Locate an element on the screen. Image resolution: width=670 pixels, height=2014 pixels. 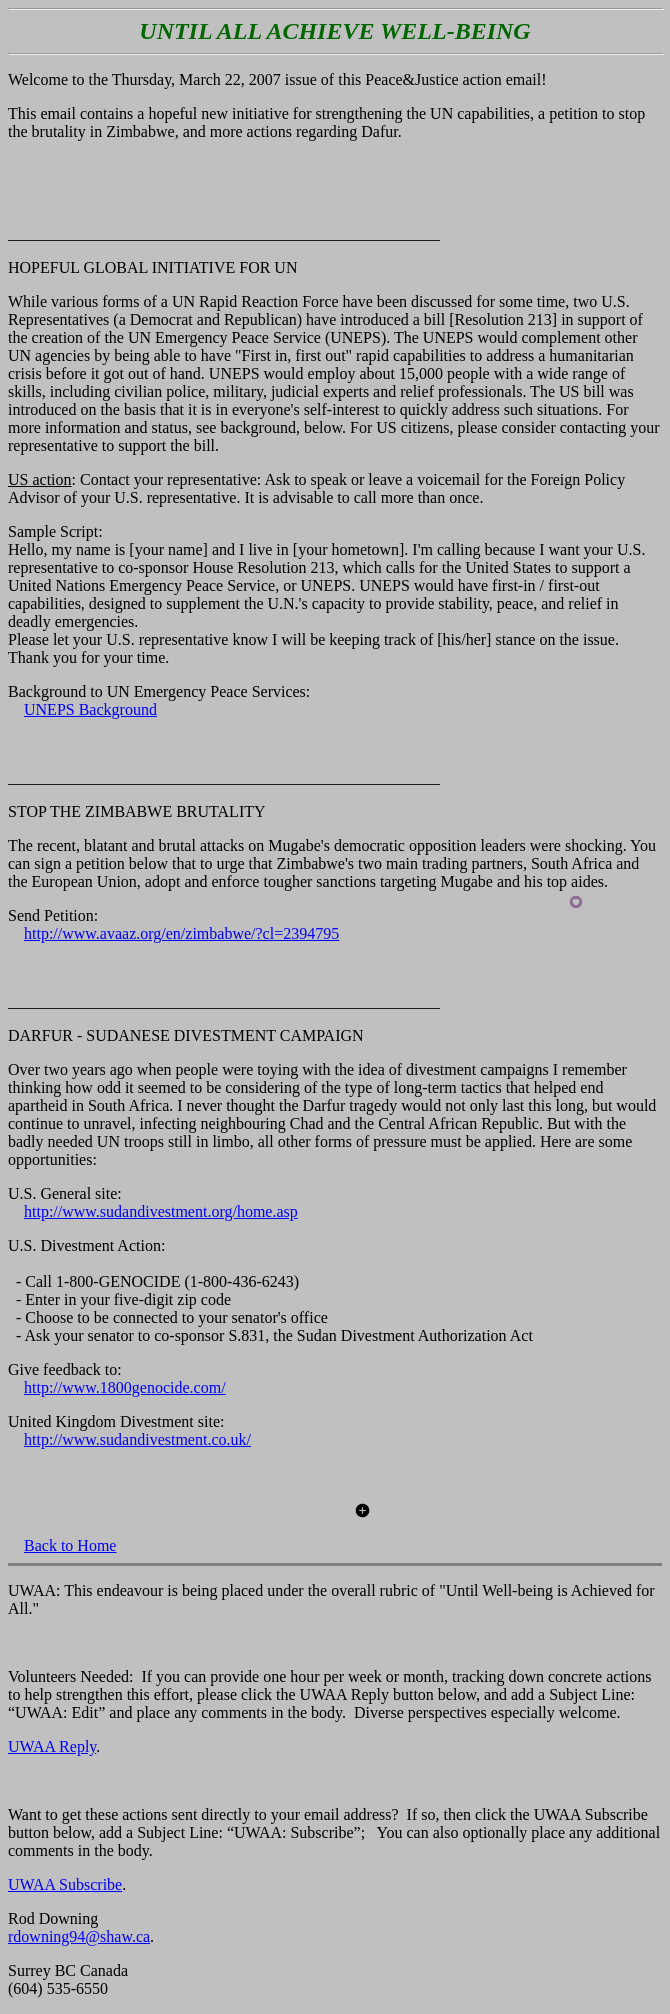
add a new item is located at coordinates (362, 1510).